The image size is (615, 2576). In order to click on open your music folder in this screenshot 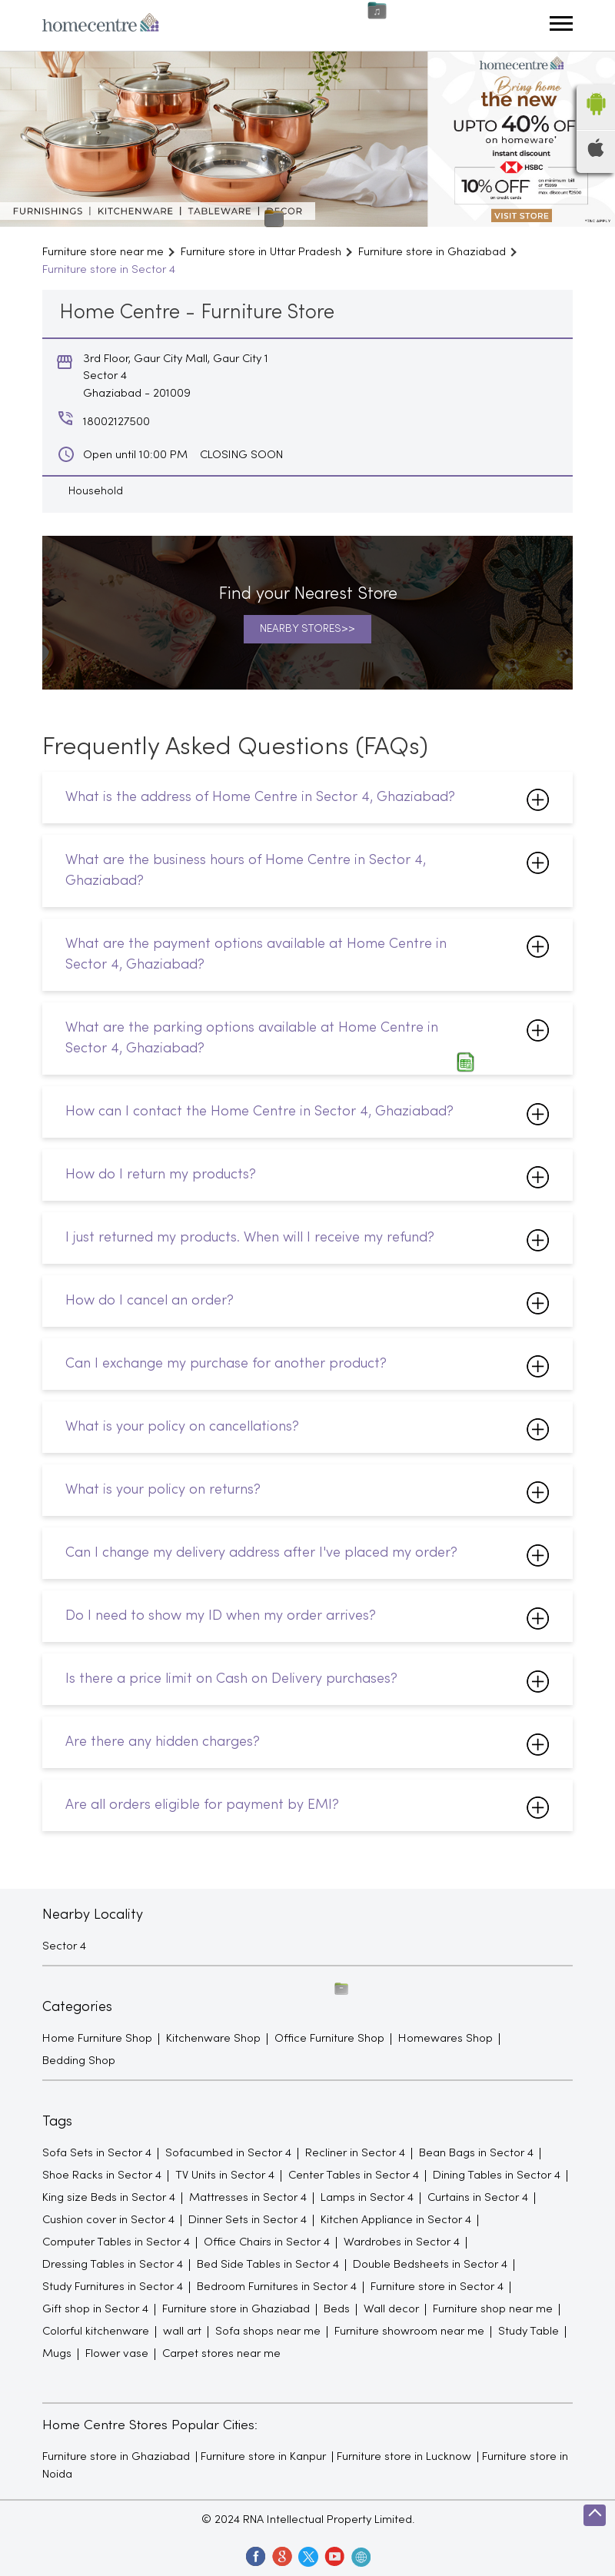, I will do `click(377, 10)`.